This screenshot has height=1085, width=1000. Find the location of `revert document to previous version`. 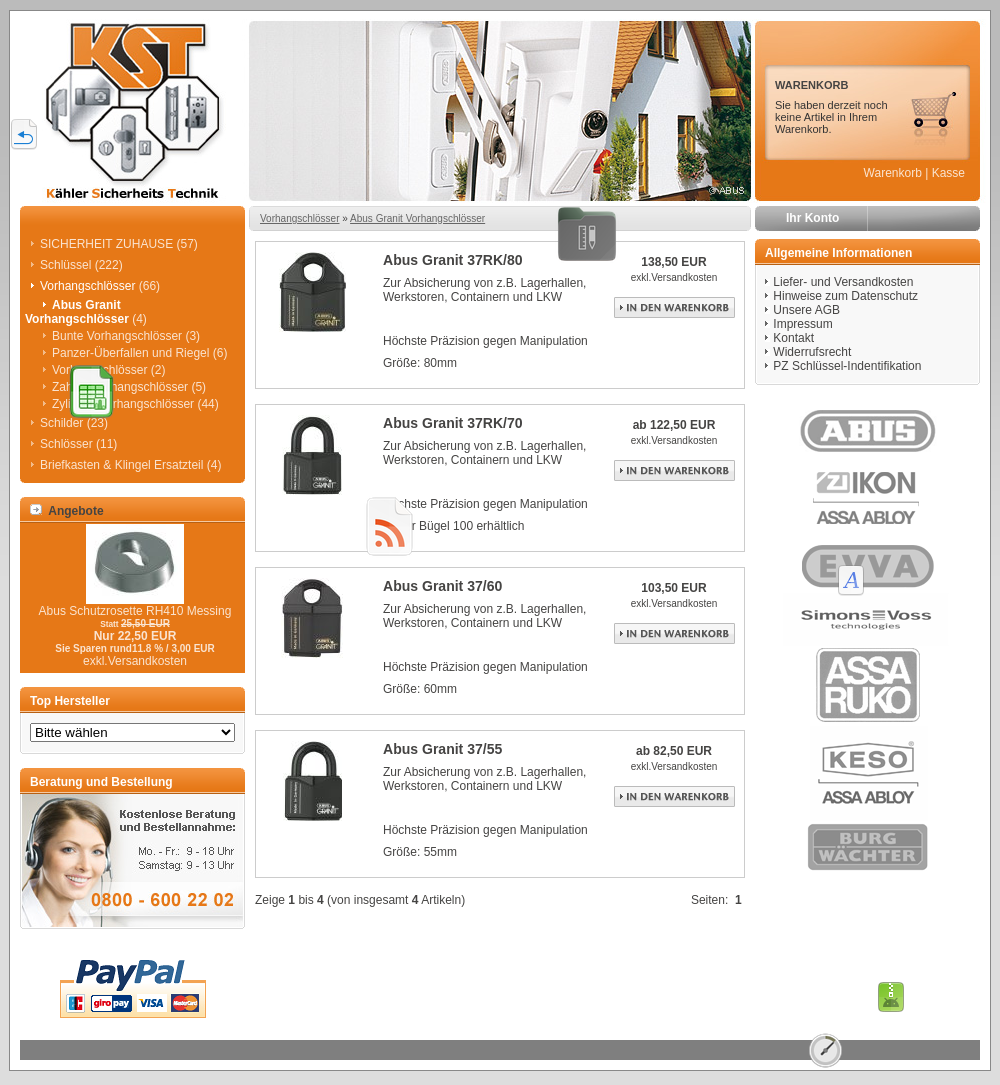

revert document to previous version is located at coordinates (24, 134).